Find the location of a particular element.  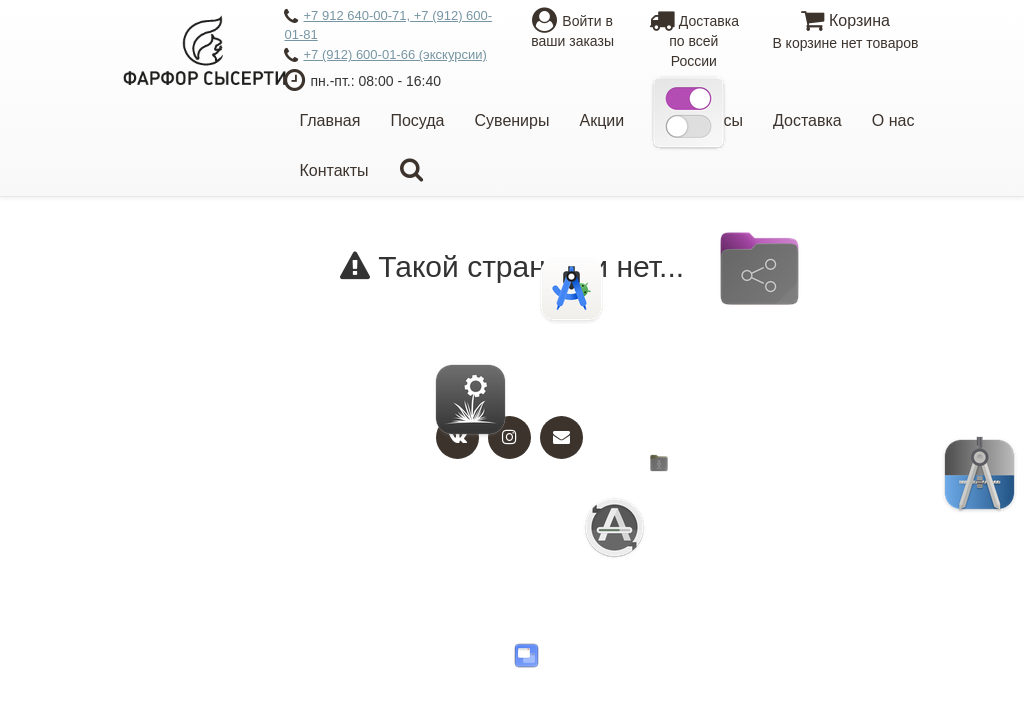

open wicked engine editor is located at coordinates (470, 399).